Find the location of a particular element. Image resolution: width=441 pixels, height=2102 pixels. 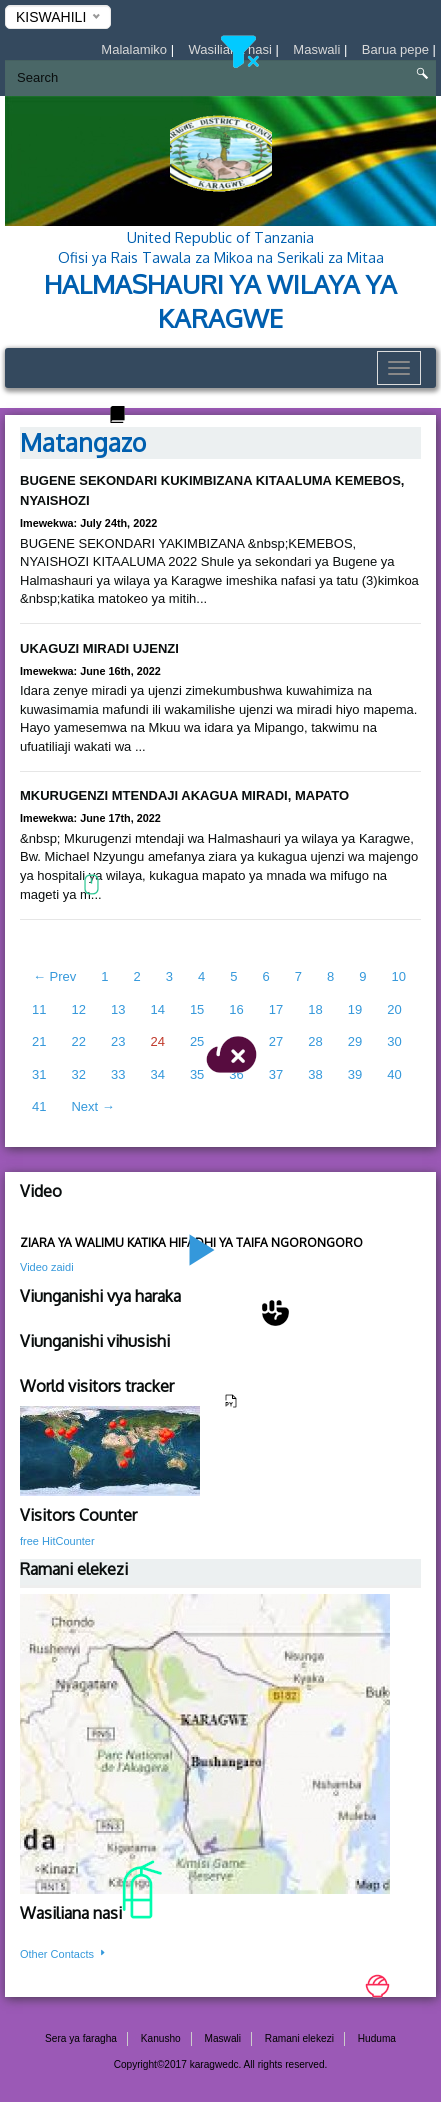

indicates solidarity or support action is located at coordinates (275, 1312).